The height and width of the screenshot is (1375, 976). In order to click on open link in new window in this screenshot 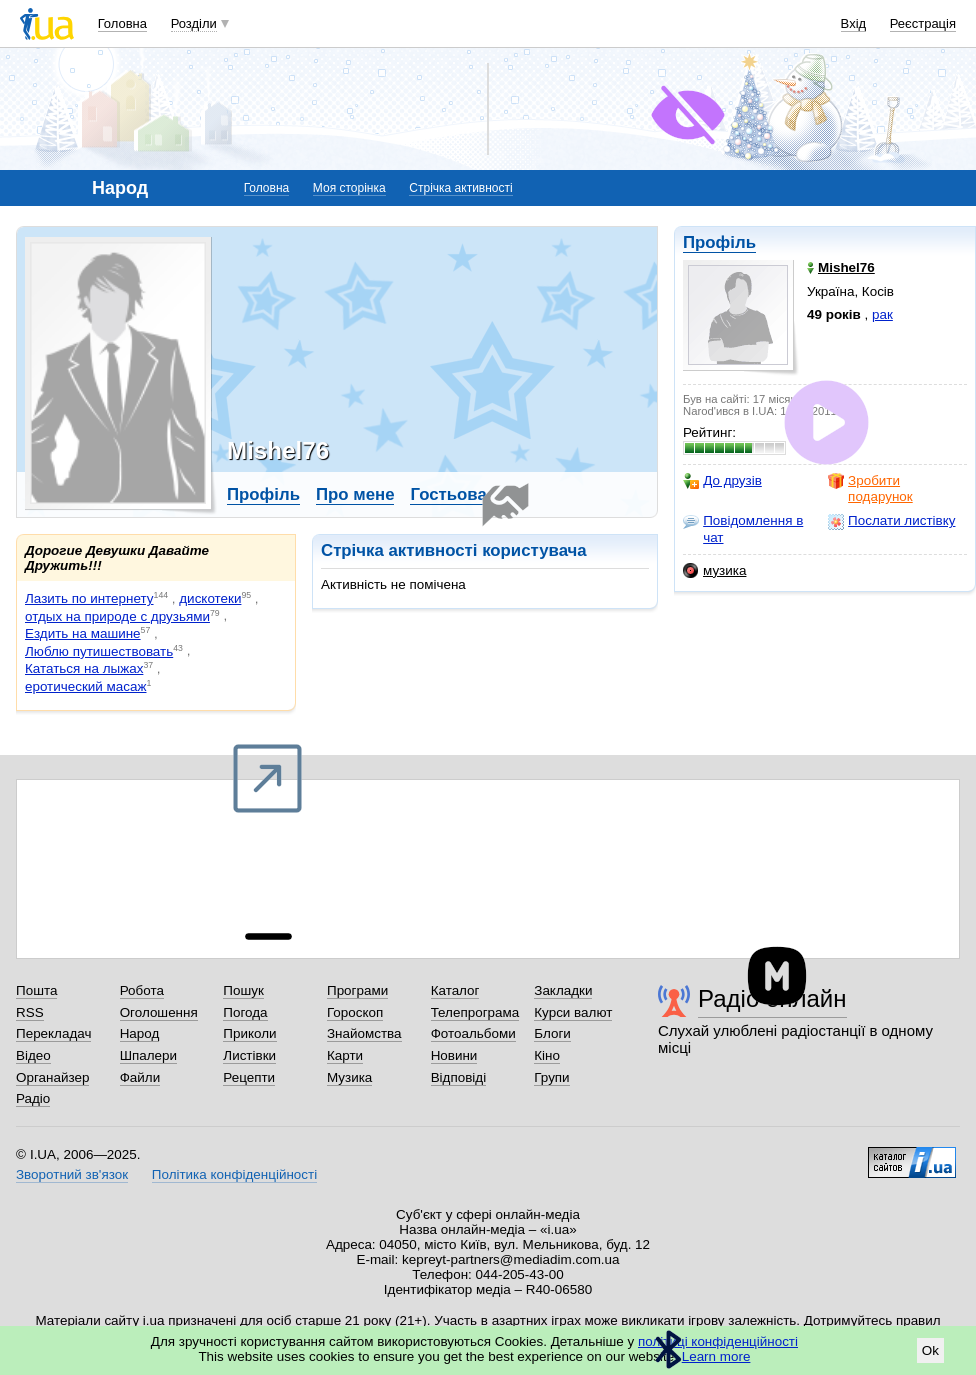, I will do `click(267, 778)`.